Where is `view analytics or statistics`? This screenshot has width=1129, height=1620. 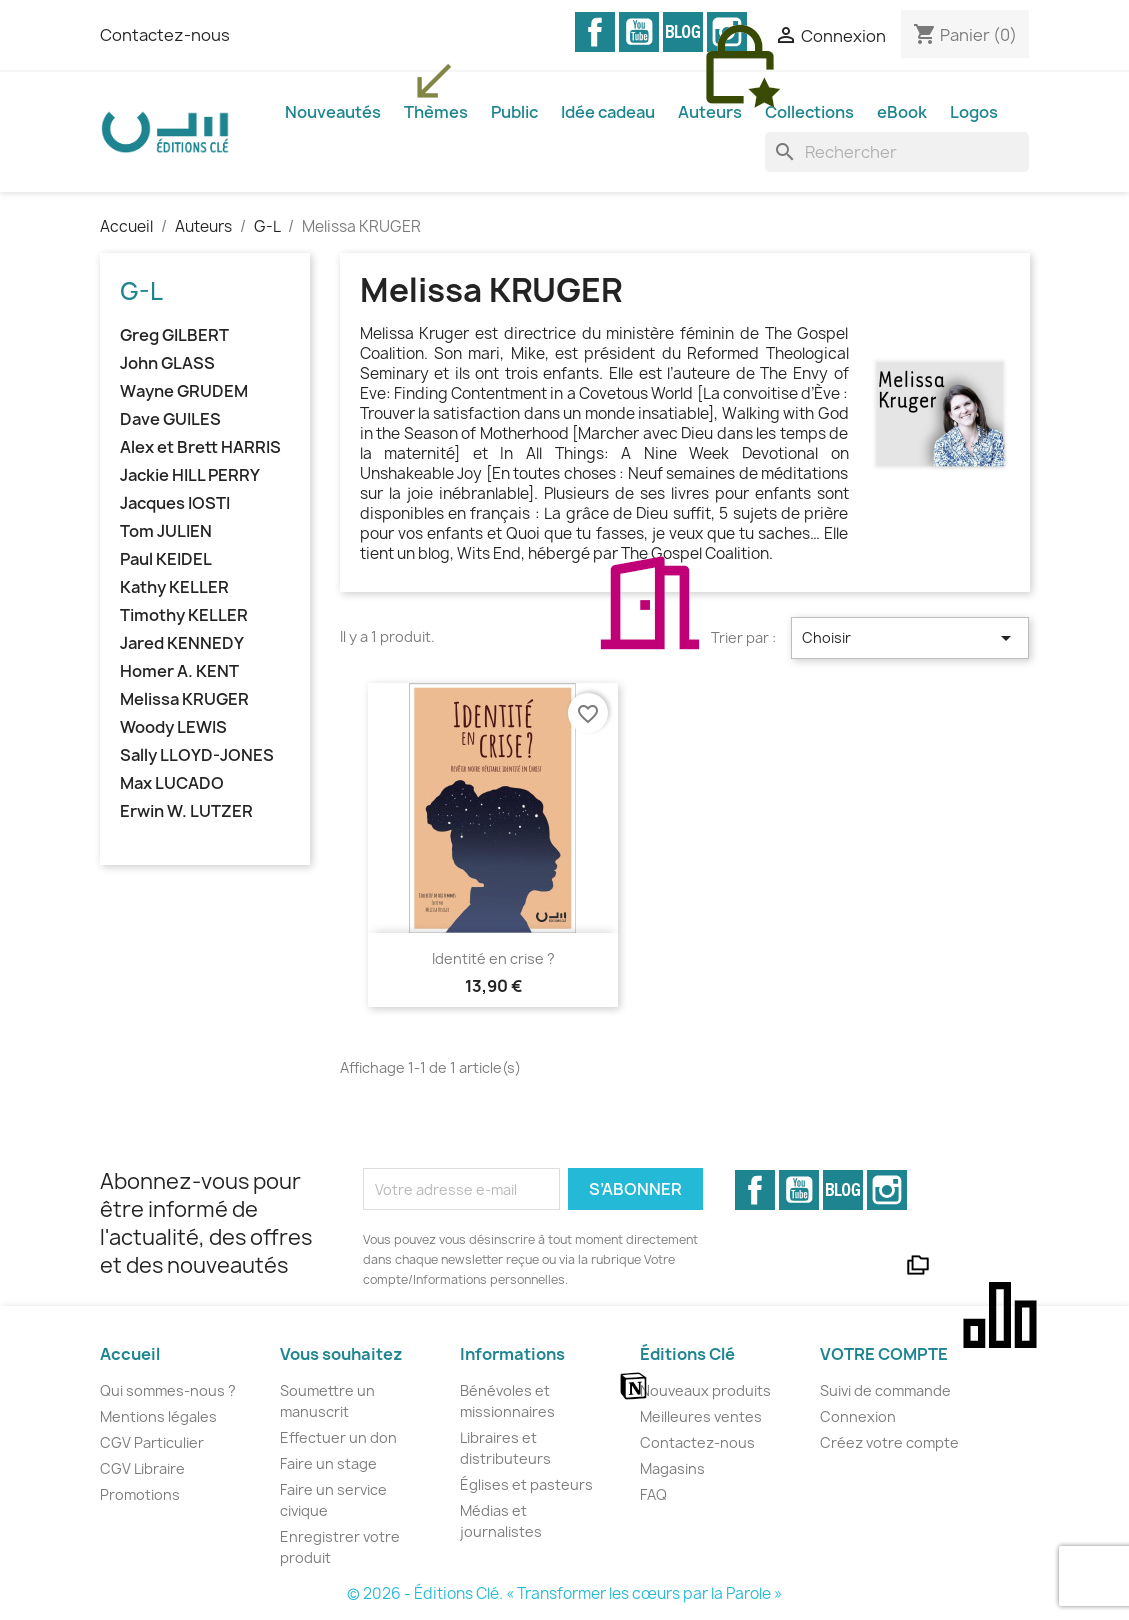
view analytics or statistics is located at coordinates (1000, 1315).